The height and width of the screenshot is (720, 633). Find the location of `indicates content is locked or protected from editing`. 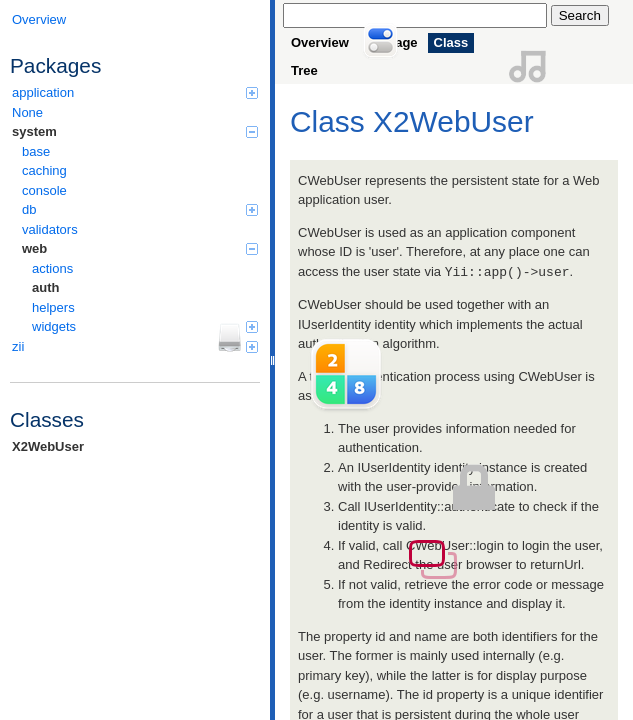

indicates content is locked or protected from editing is located at coordinates (474, 489).